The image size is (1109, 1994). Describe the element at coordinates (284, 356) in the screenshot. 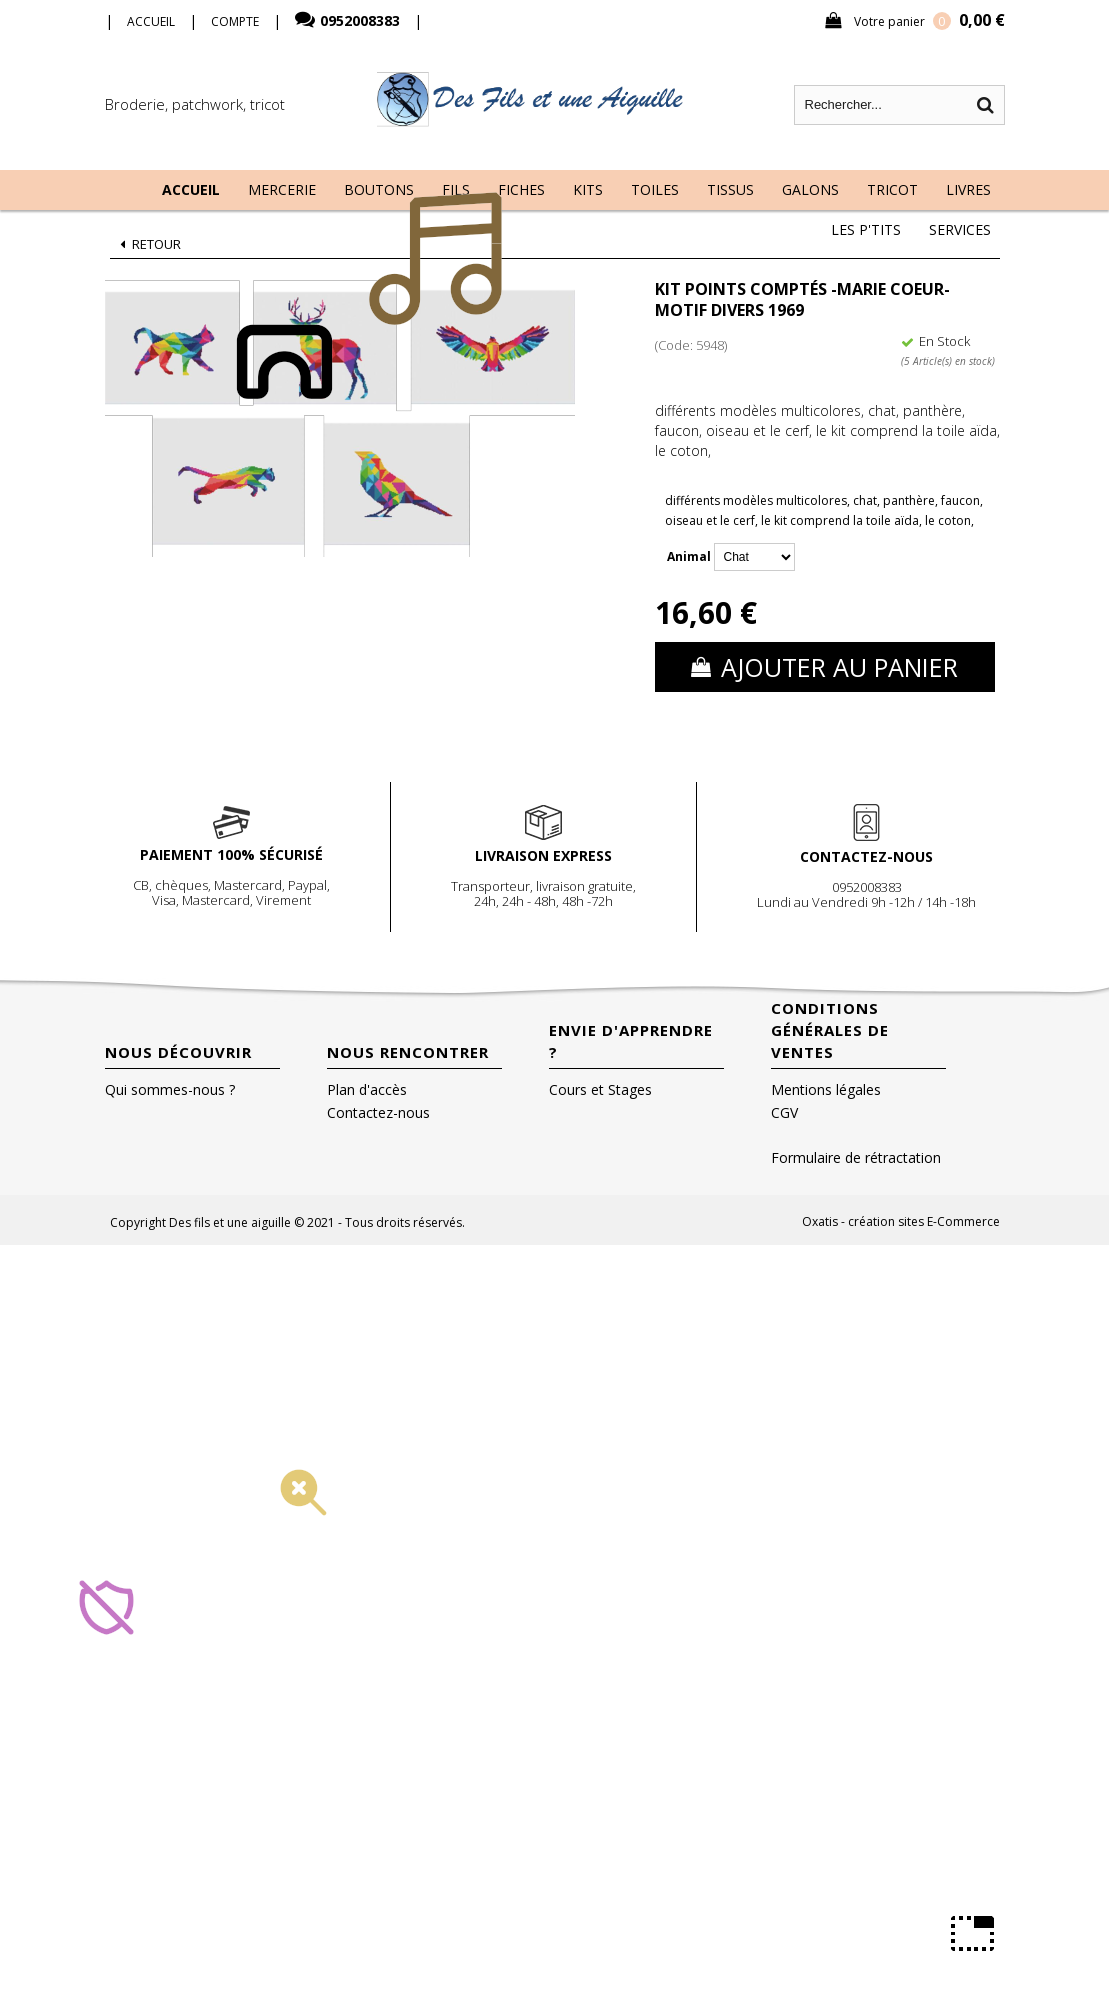

I see `view bridge or infrastructure information` at that location.